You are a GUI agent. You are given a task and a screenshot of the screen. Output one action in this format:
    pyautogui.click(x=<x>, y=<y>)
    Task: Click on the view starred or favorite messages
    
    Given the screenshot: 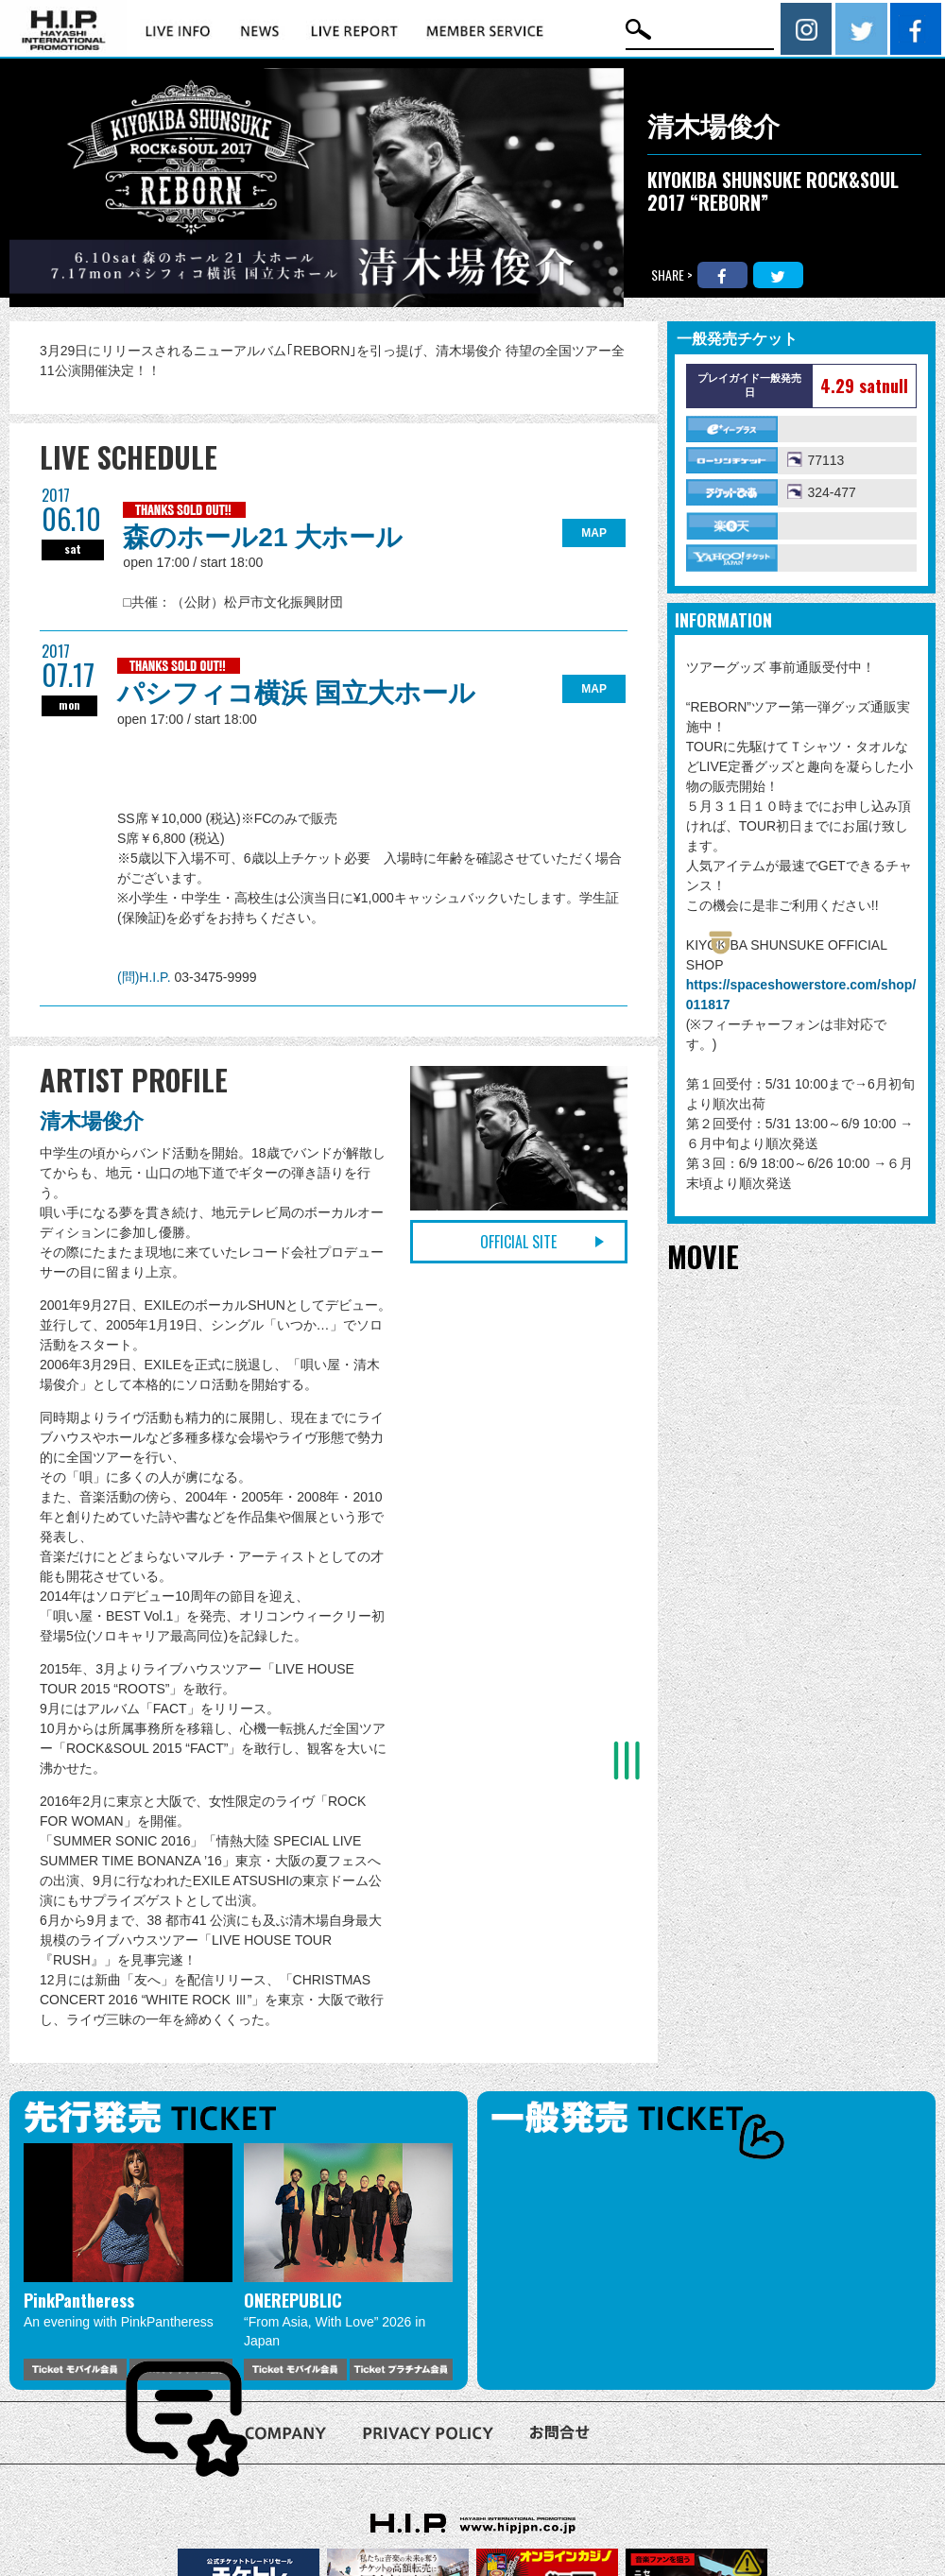 What is the action you would take?
    pyautogui.click(x=183, y=2413)
    